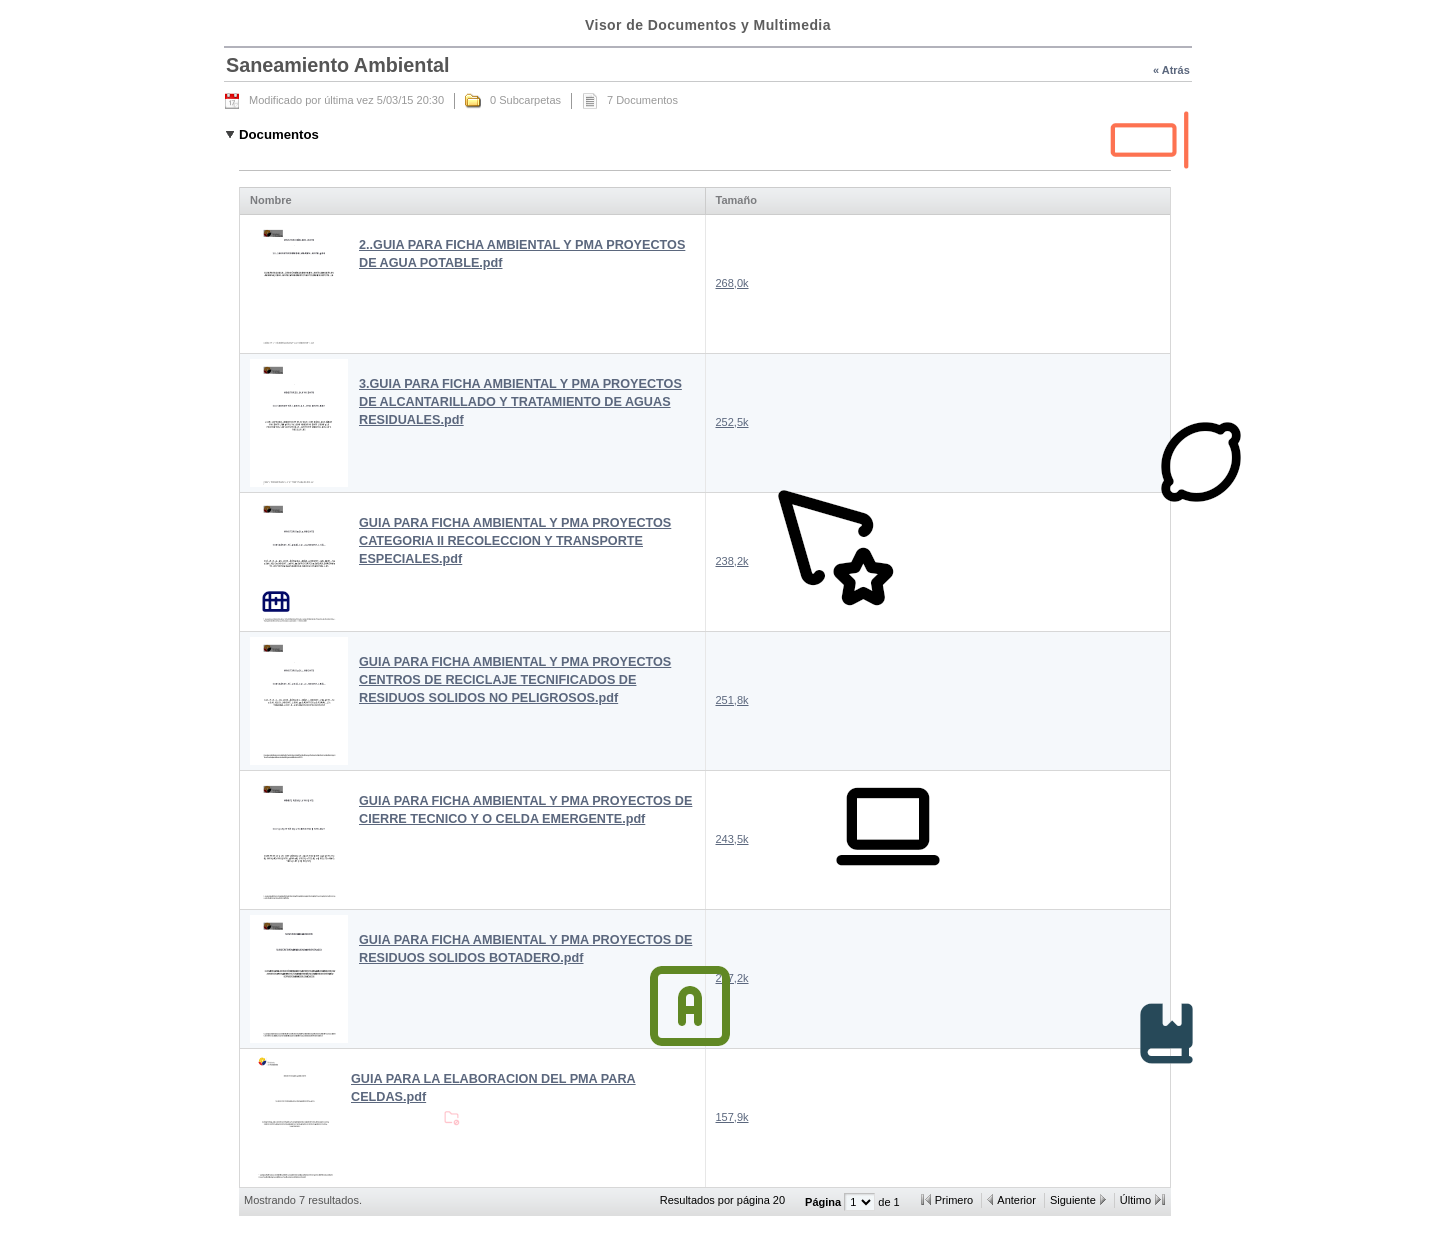 This screenshot has width=1440, height=1253. I want to click on cancel folder upload or creation, so click(451, 1117).